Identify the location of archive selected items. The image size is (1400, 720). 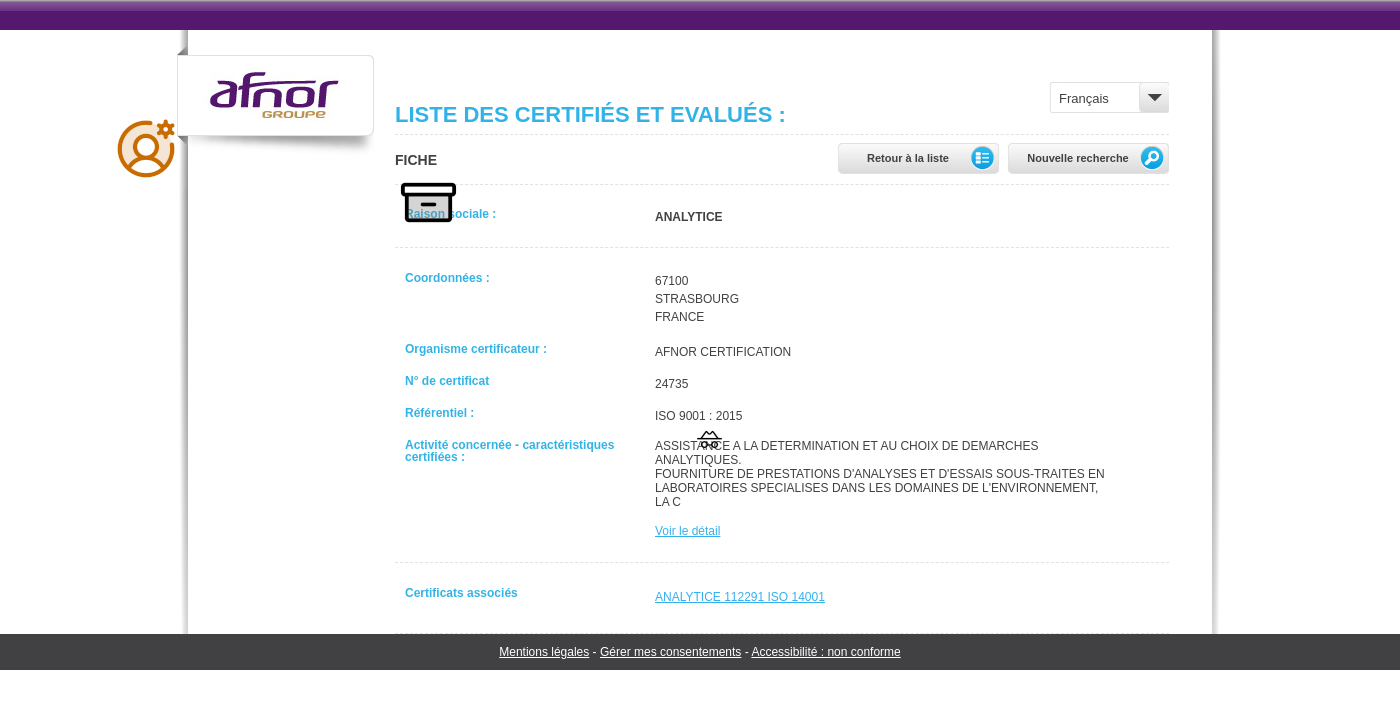
(428, 202).